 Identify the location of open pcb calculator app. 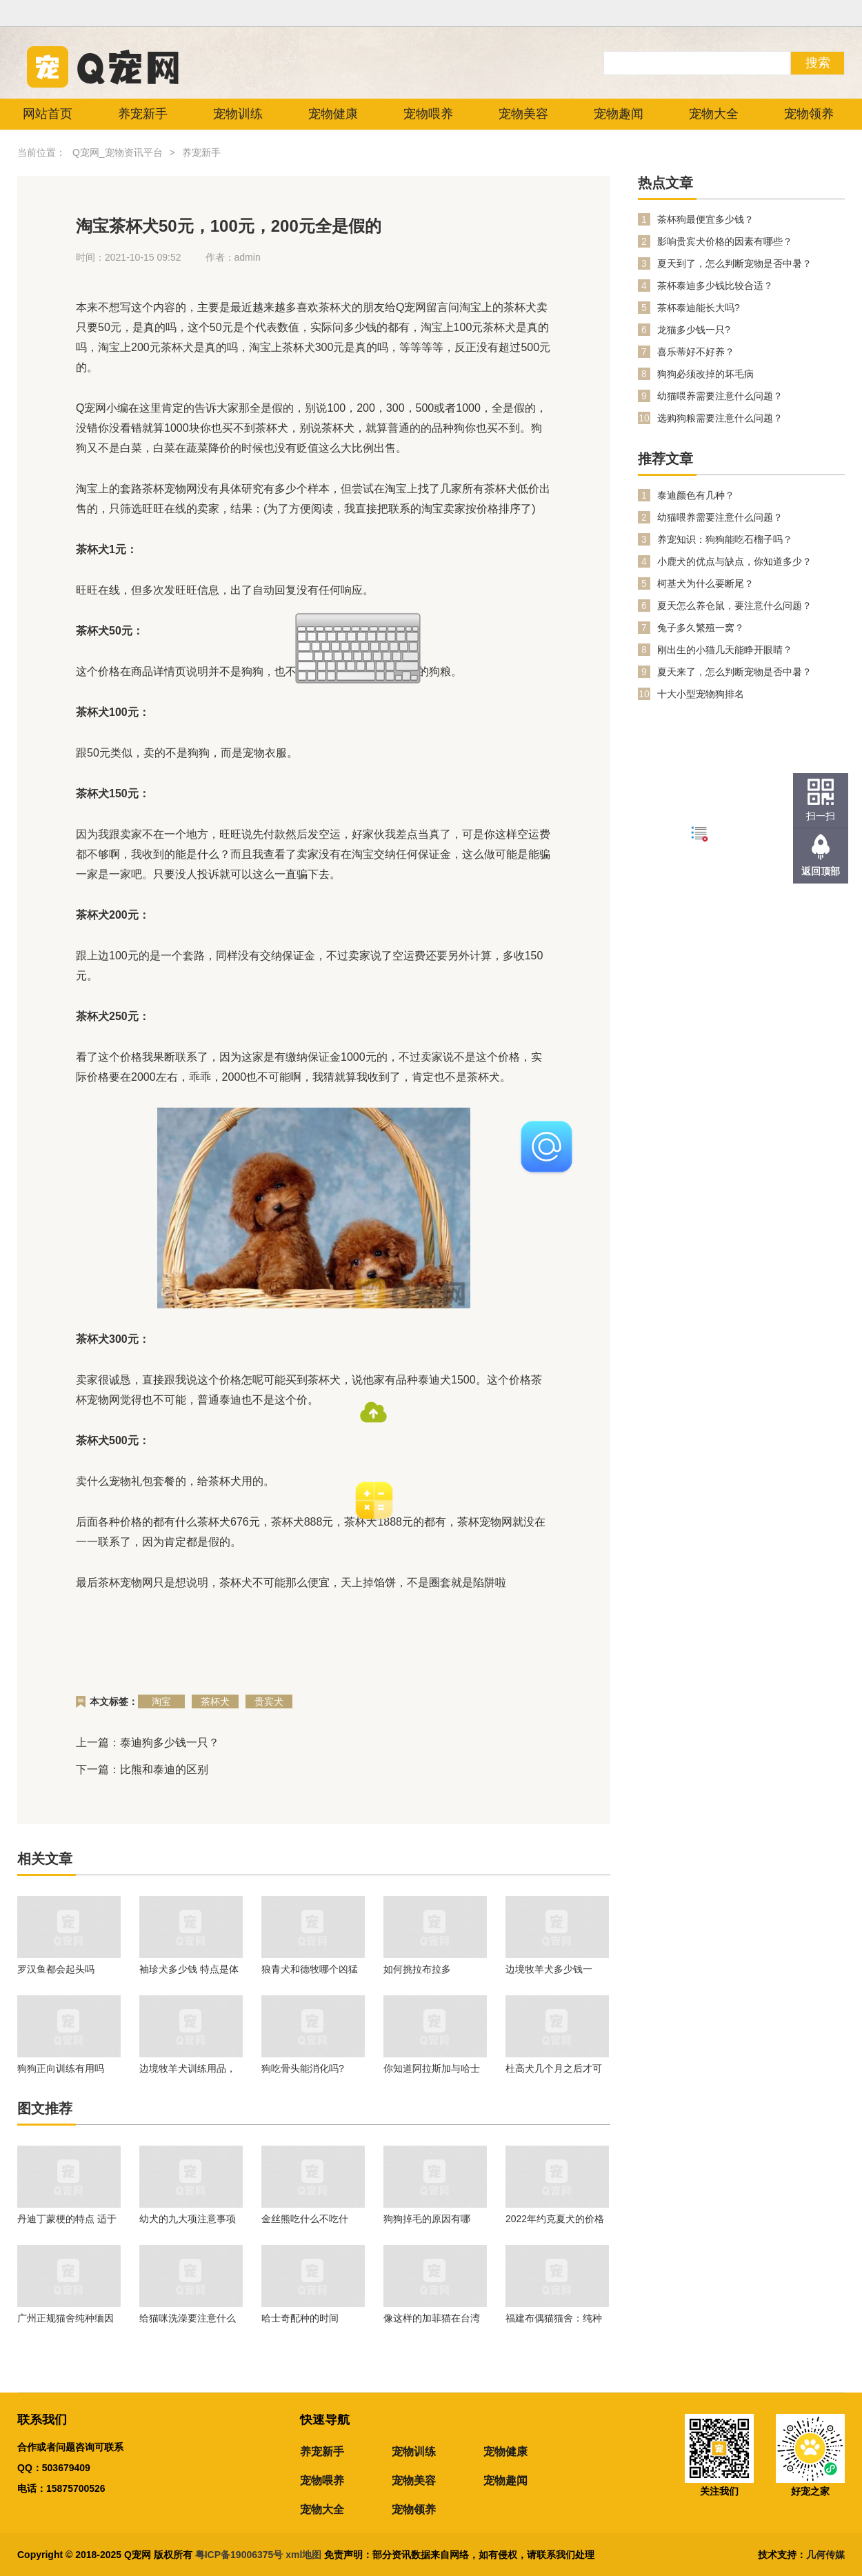
(374, 1500).